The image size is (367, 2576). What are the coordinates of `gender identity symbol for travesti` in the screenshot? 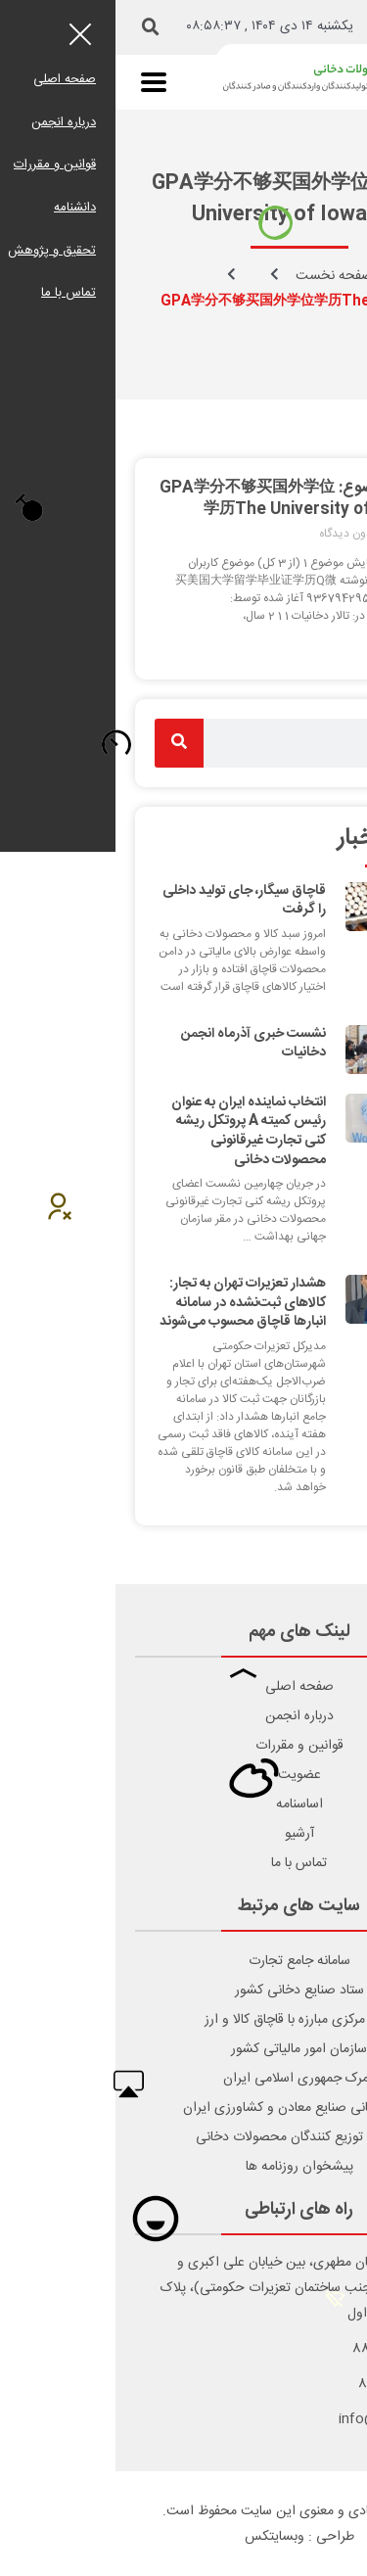 It's located at (30, 507).